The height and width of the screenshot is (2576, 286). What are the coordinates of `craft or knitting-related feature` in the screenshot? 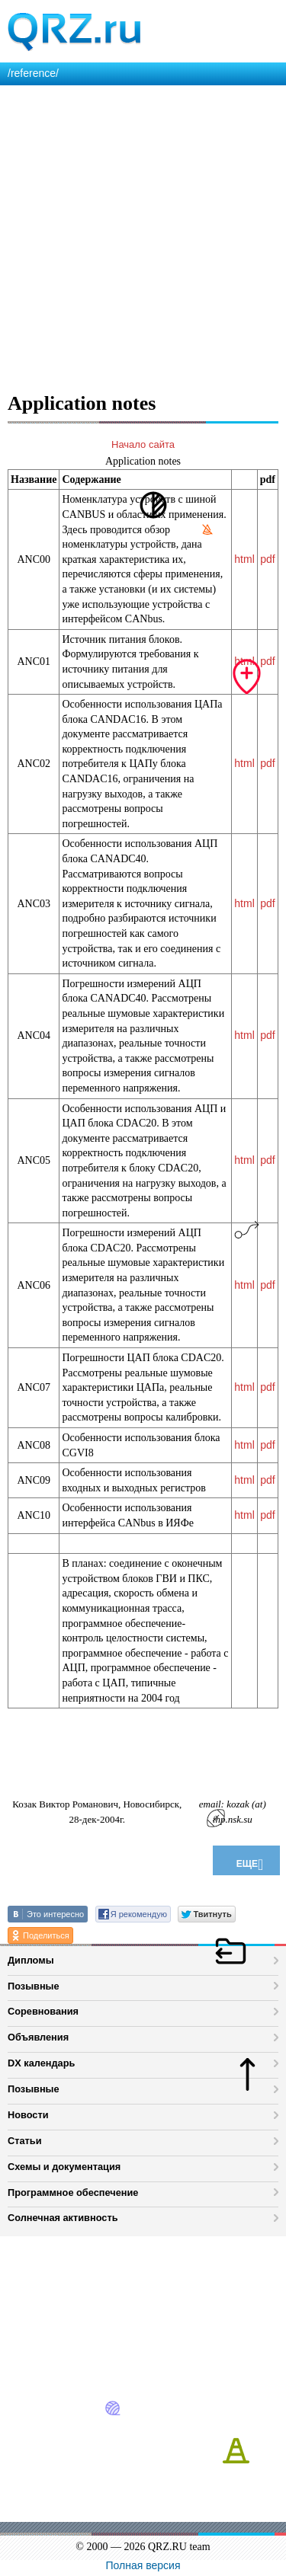 It's located at (112, 2408).